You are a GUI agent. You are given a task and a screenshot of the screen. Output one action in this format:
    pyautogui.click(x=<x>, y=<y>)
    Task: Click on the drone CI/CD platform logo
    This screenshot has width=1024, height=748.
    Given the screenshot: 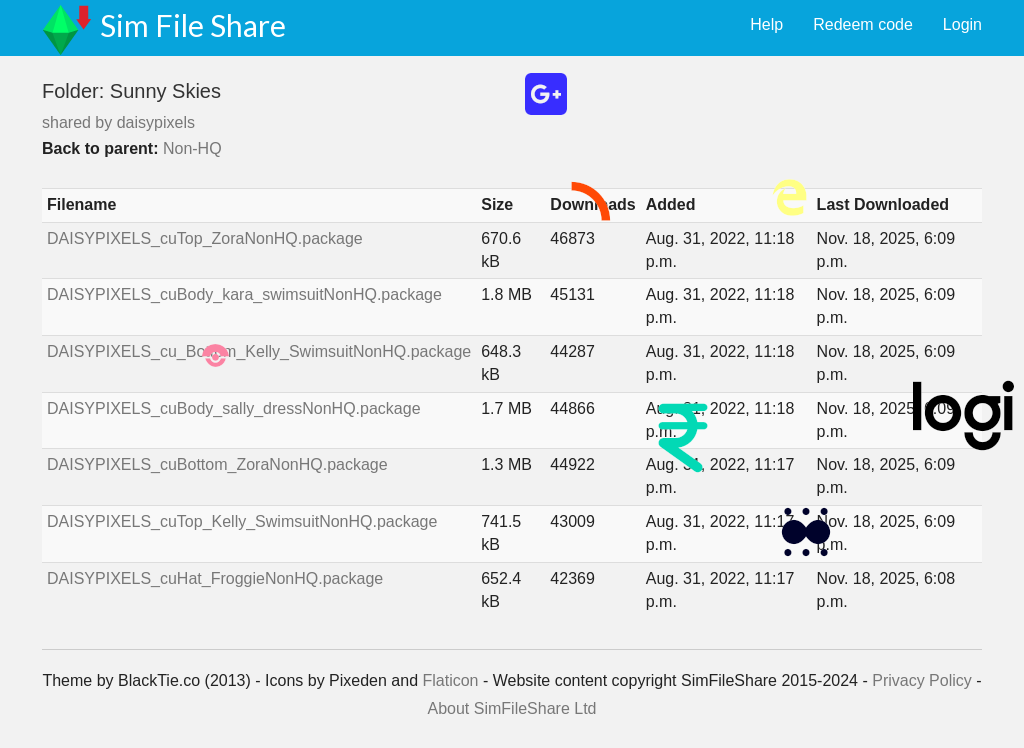 What is the action you would take?
    pyautogui.click(x=215, y=355)
    